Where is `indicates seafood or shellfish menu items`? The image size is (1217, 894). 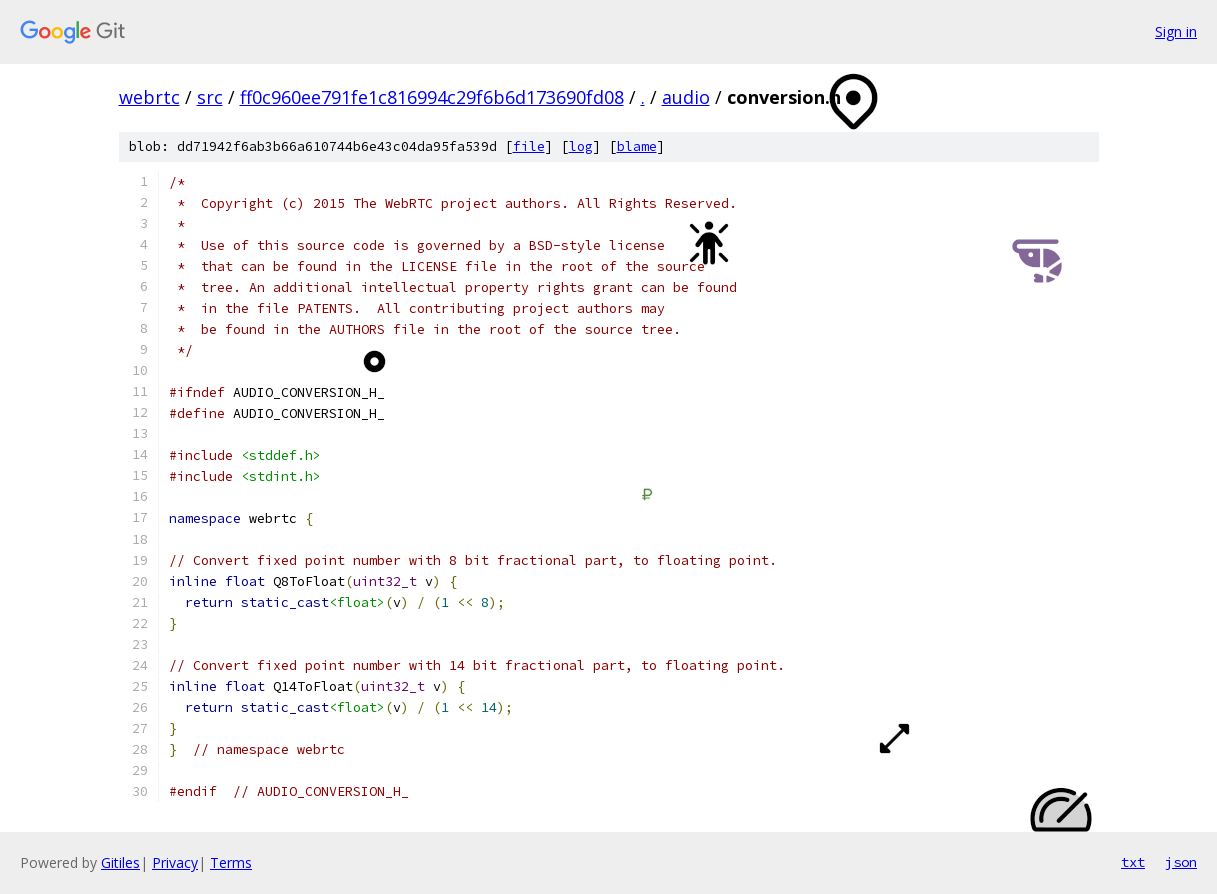
indicates seafood or shellfish menu items is located at coordinates (1037, 261).